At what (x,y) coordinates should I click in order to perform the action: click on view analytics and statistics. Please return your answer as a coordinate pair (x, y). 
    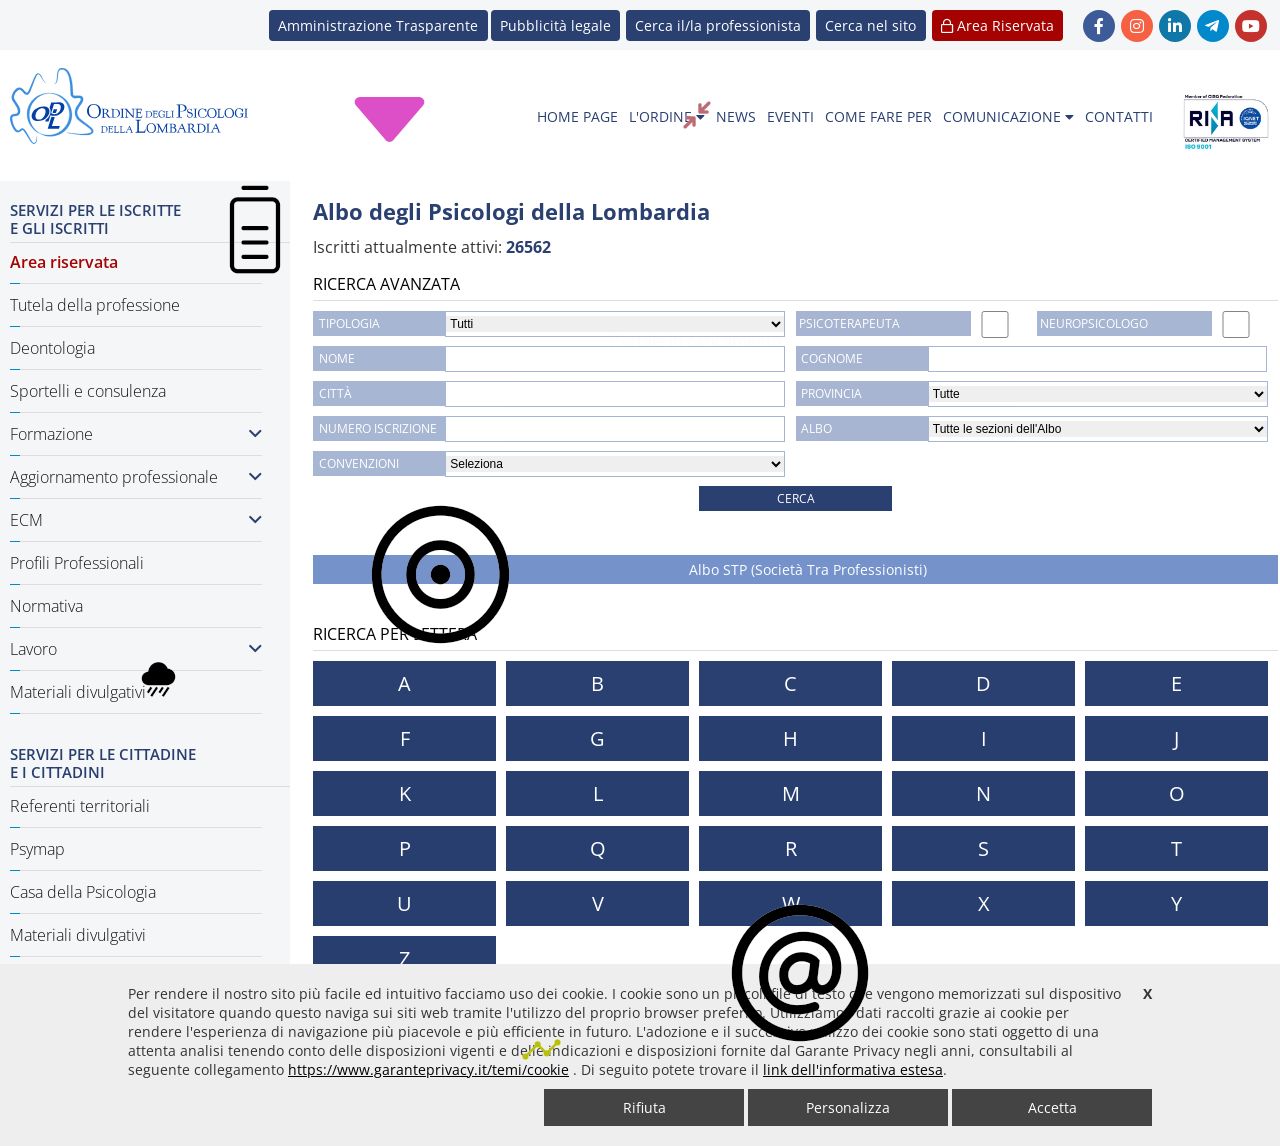
    Looking at the image, I should click on (541, 1049).